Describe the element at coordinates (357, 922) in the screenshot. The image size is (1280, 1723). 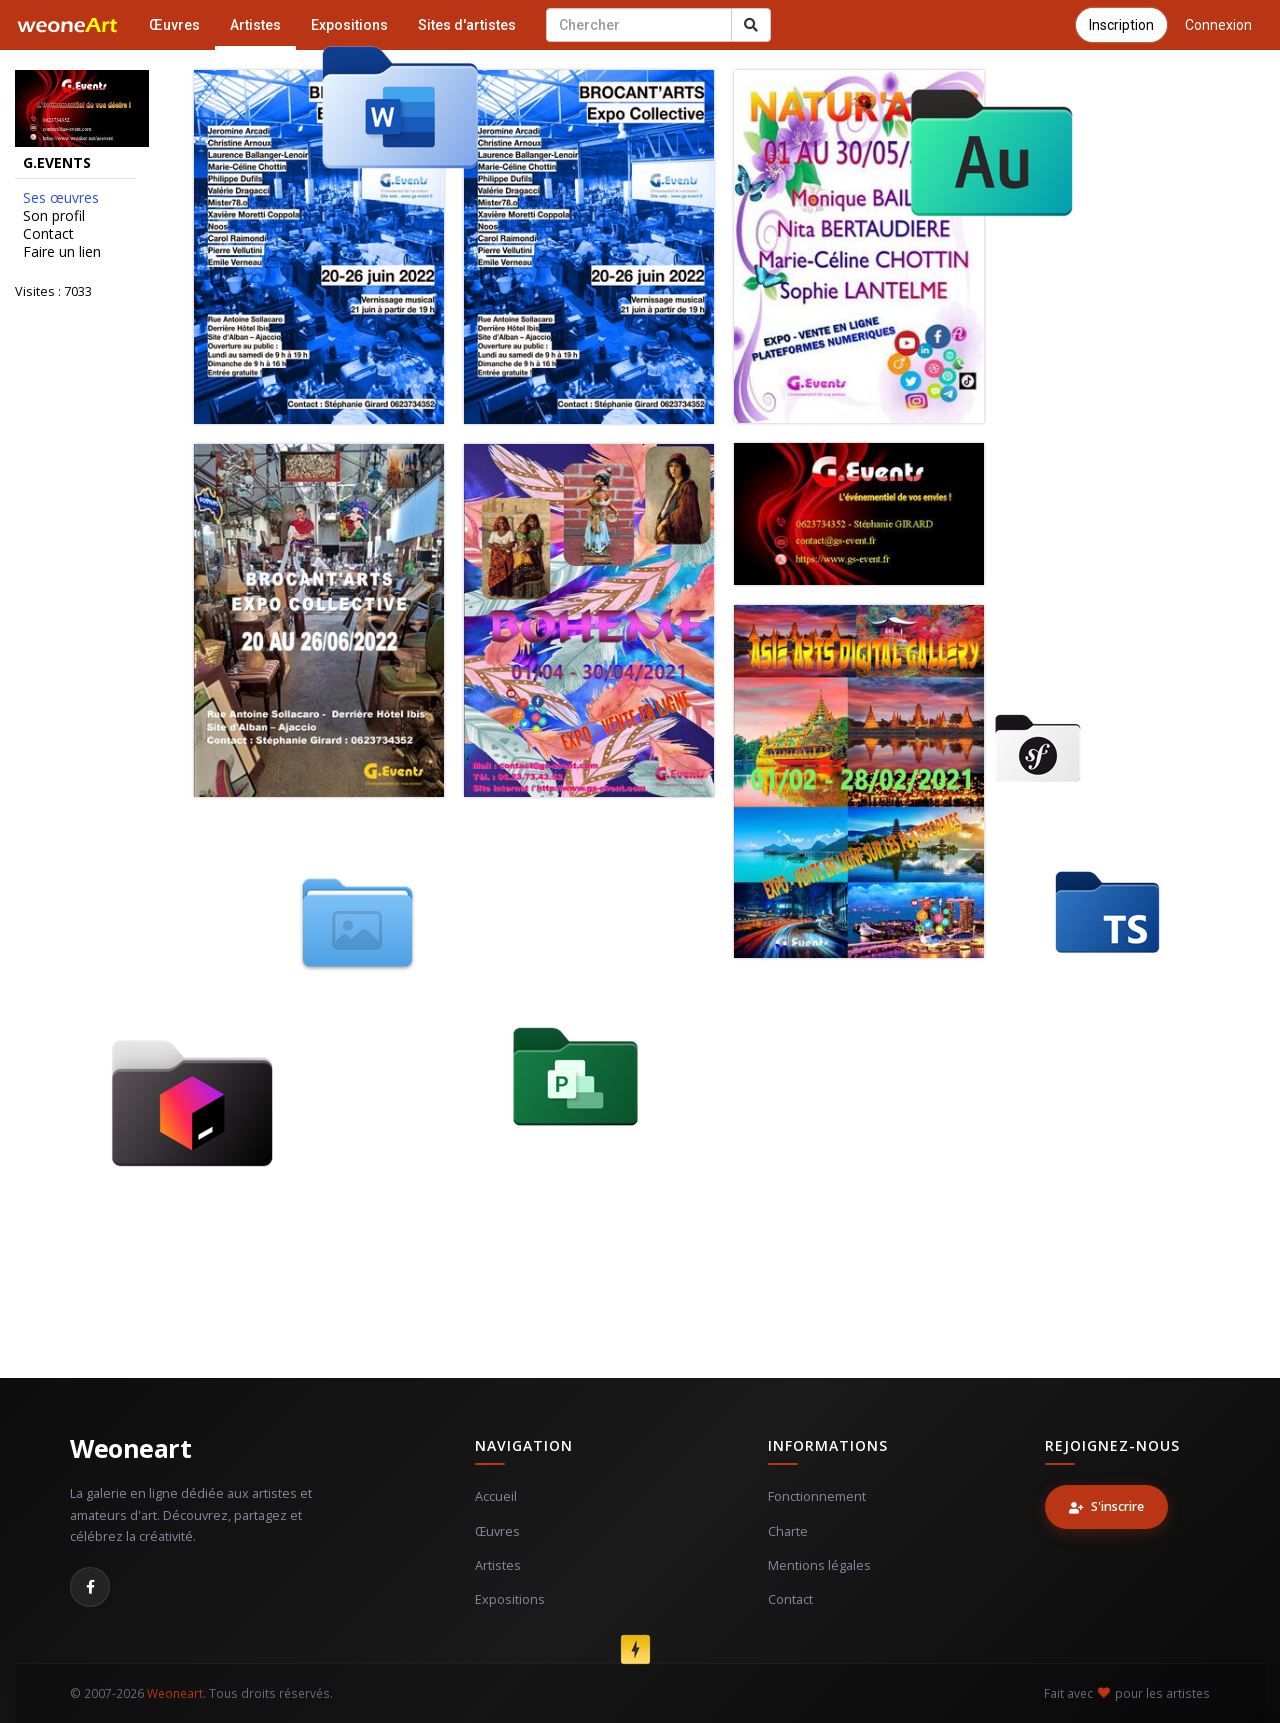
I see `open your pictures folder` at that location.